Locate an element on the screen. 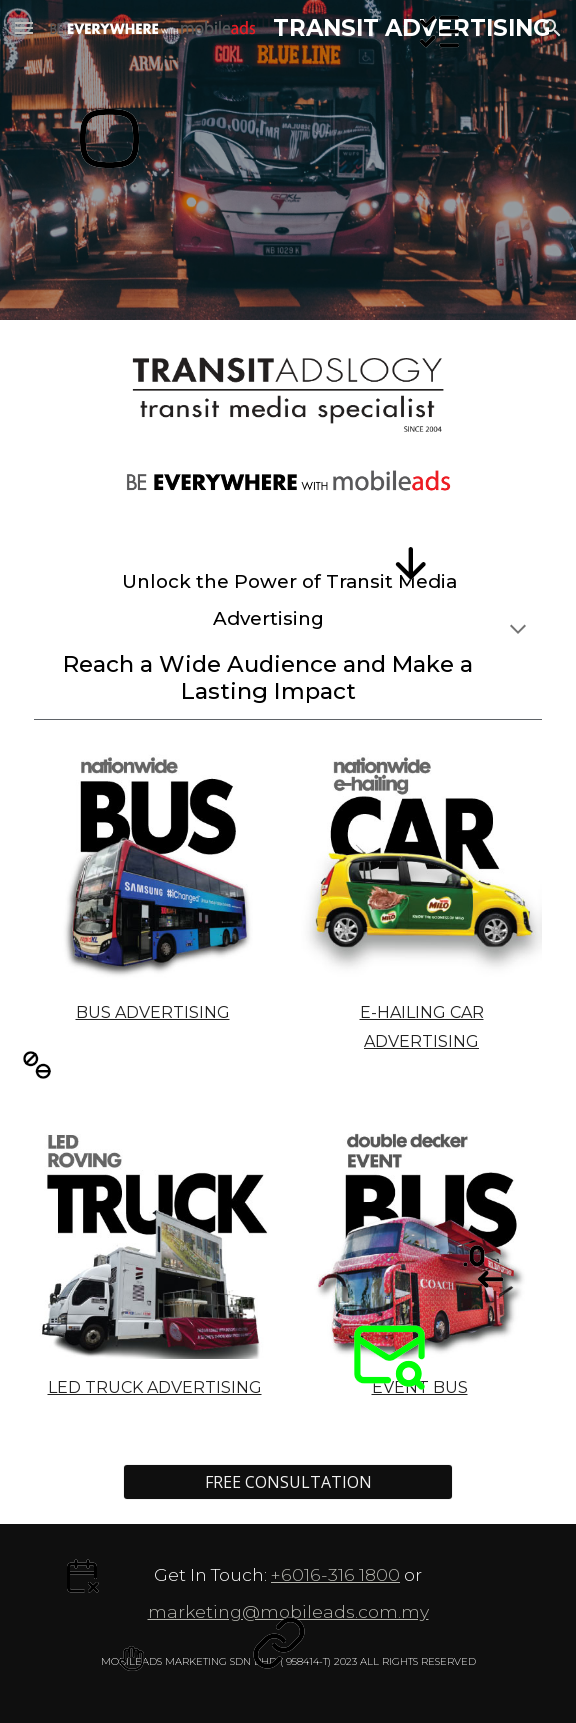  view completed tasks is located at coordinates (439, 31).